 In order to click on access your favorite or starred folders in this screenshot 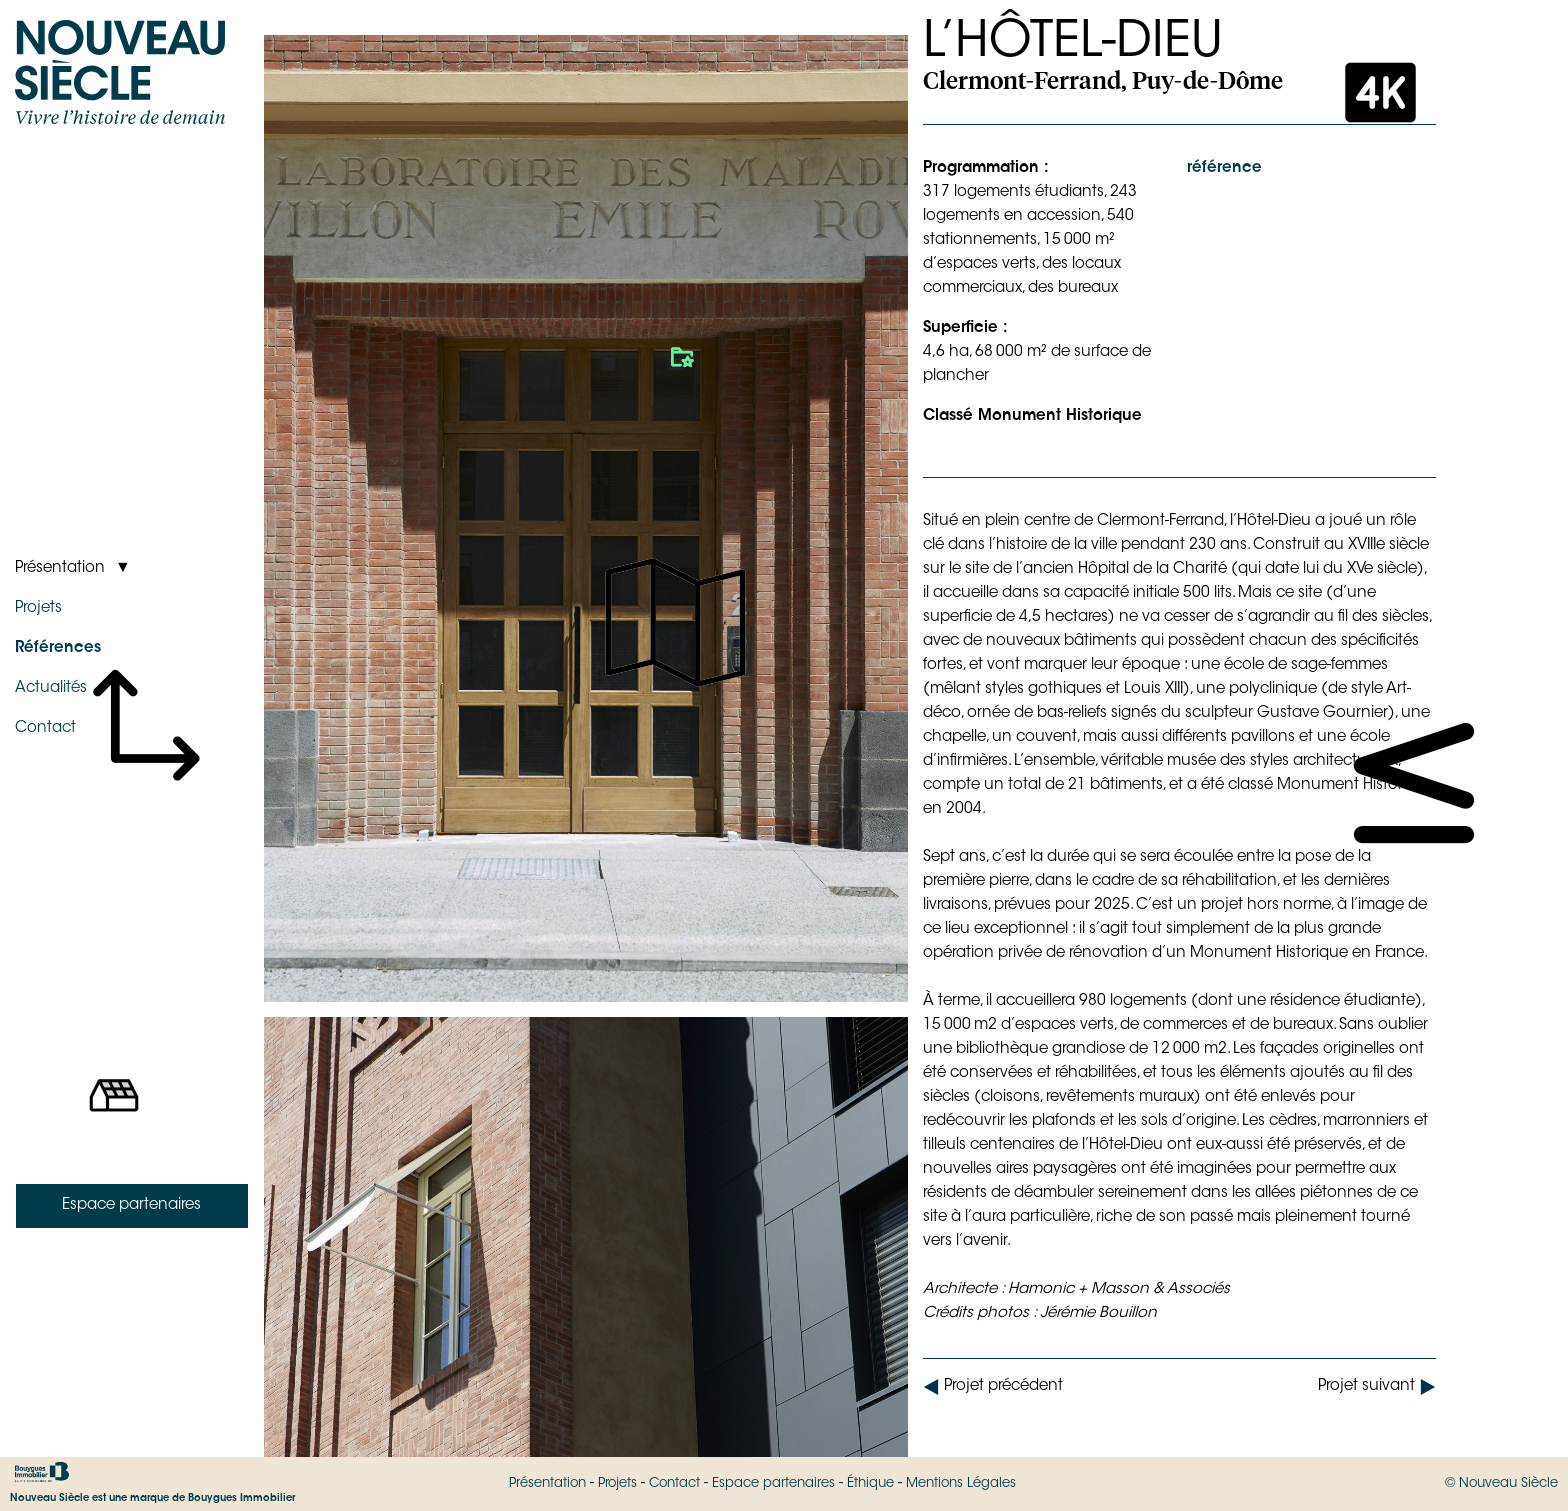, I will do `click(682, 357)`.